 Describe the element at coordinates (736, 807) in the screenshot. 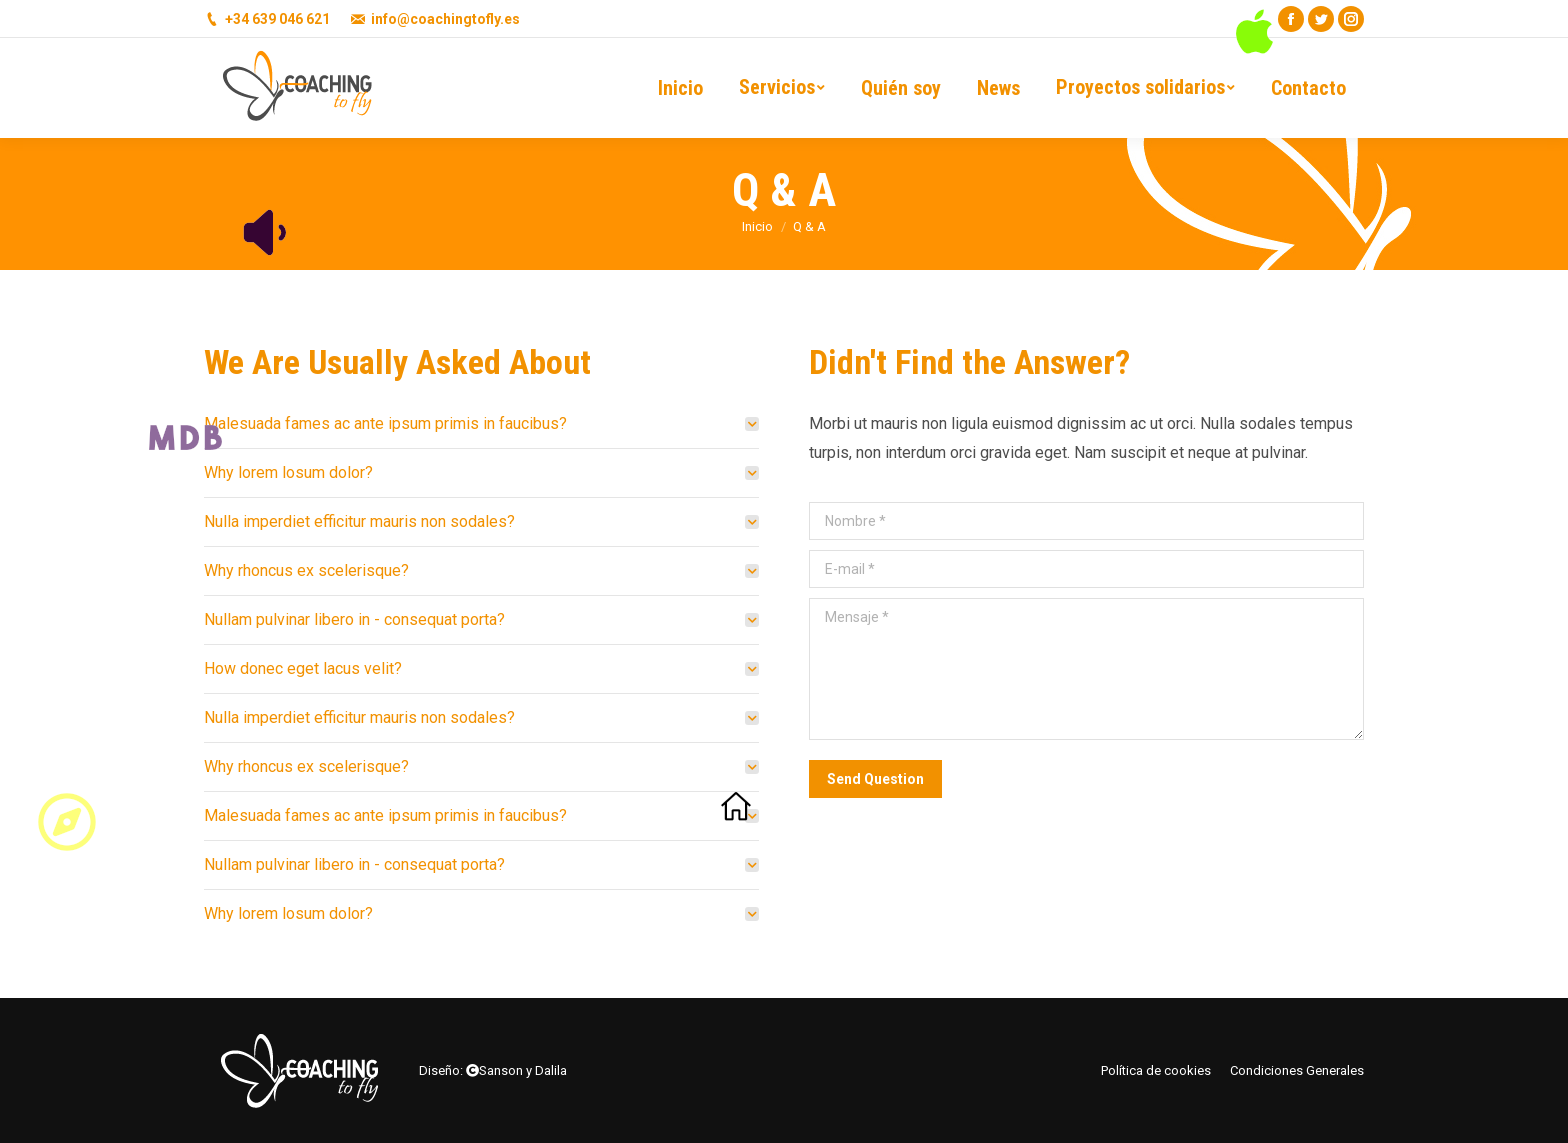

I see `navigate to the home screen` at that location.